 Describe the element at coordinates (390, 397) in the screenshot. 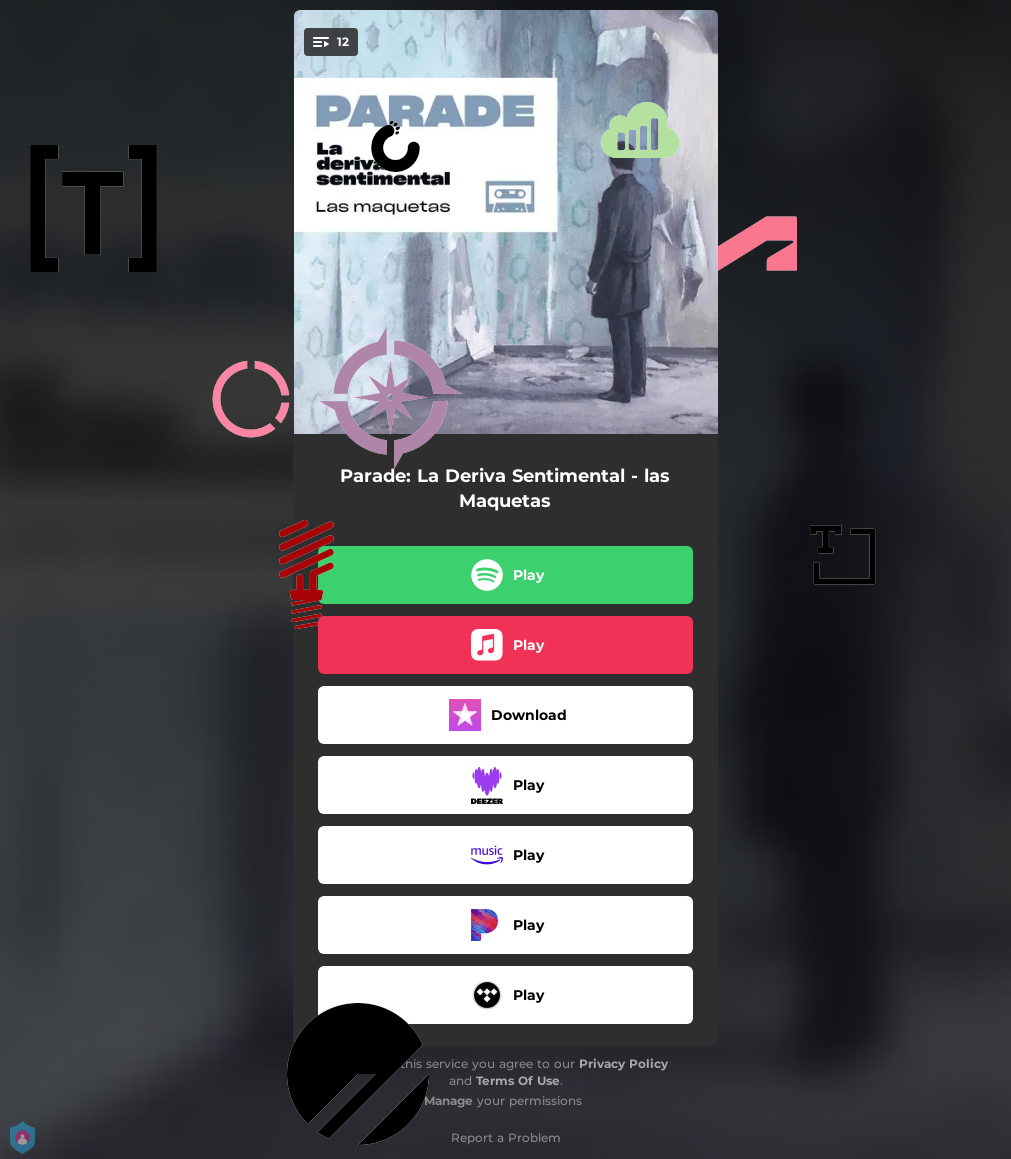

I see `open OSGeo geospatial tools or resources` at that location.